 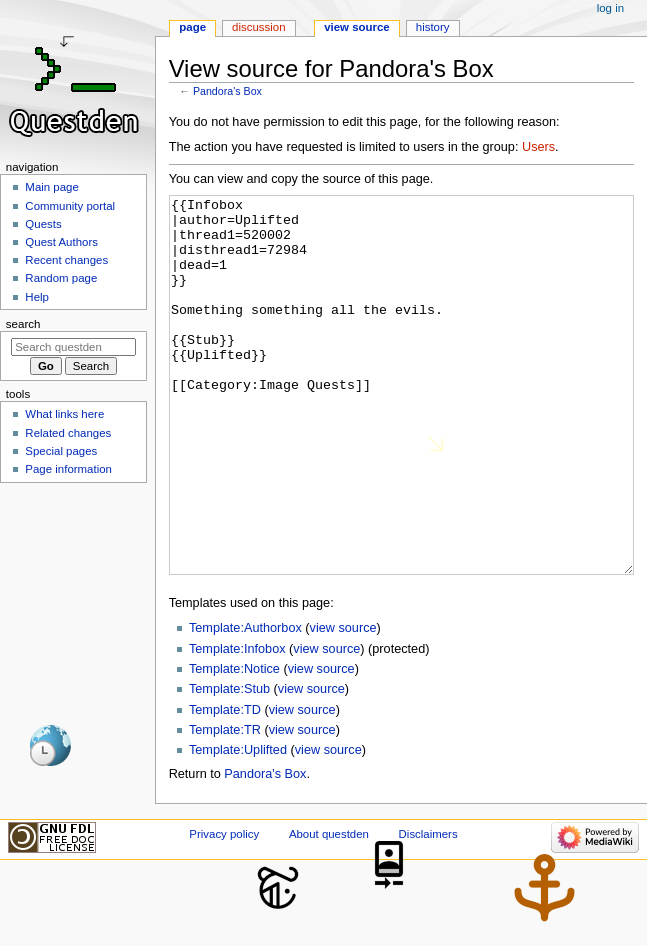 What do you see at coordinates (50, 745) in the screenshot?
I see `view world clock or time zones` at bounding box center [50, 745].